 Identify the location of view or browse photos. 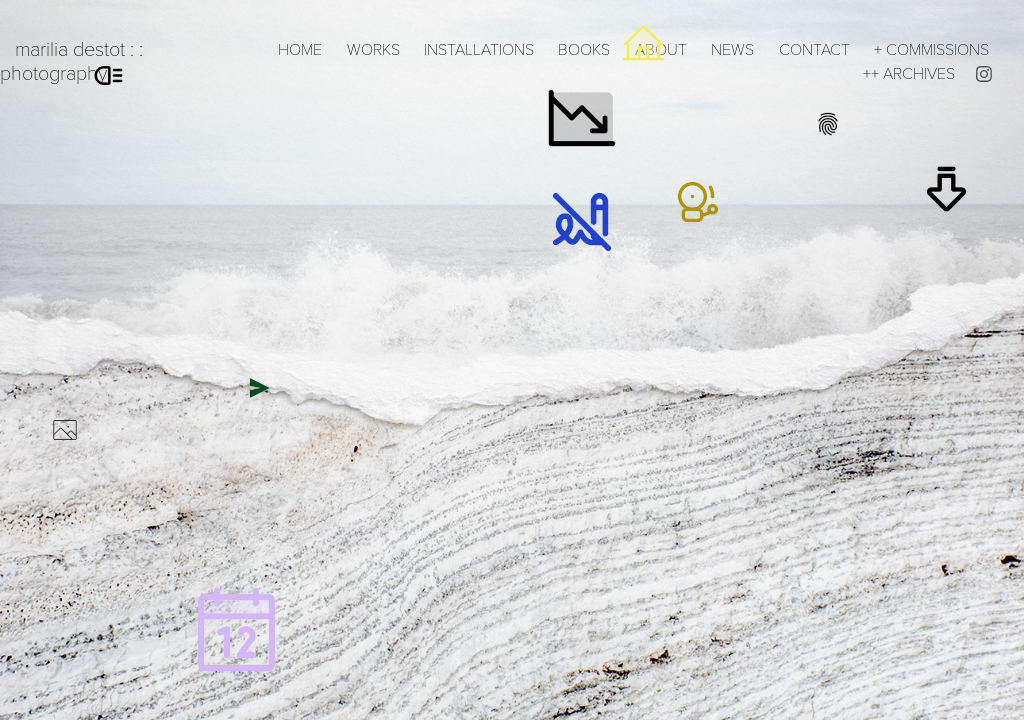
(65, 430).